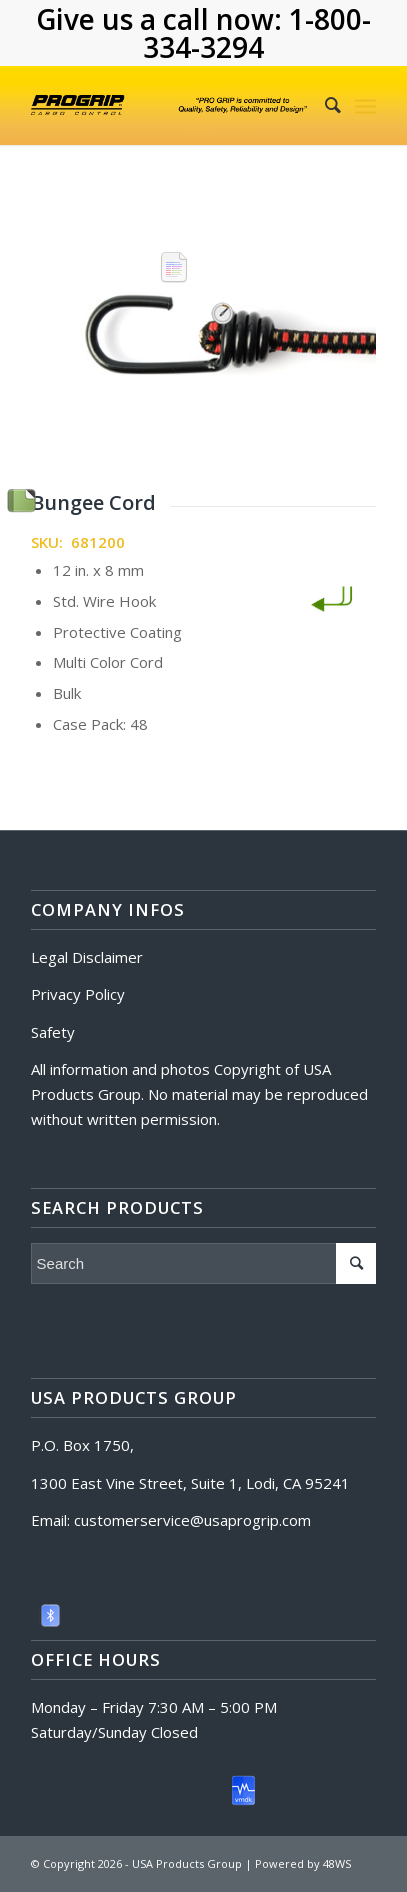  Describe the element at coordinates (222, 313) in the screenshot. I see `open sysprof system profiler` at that location.